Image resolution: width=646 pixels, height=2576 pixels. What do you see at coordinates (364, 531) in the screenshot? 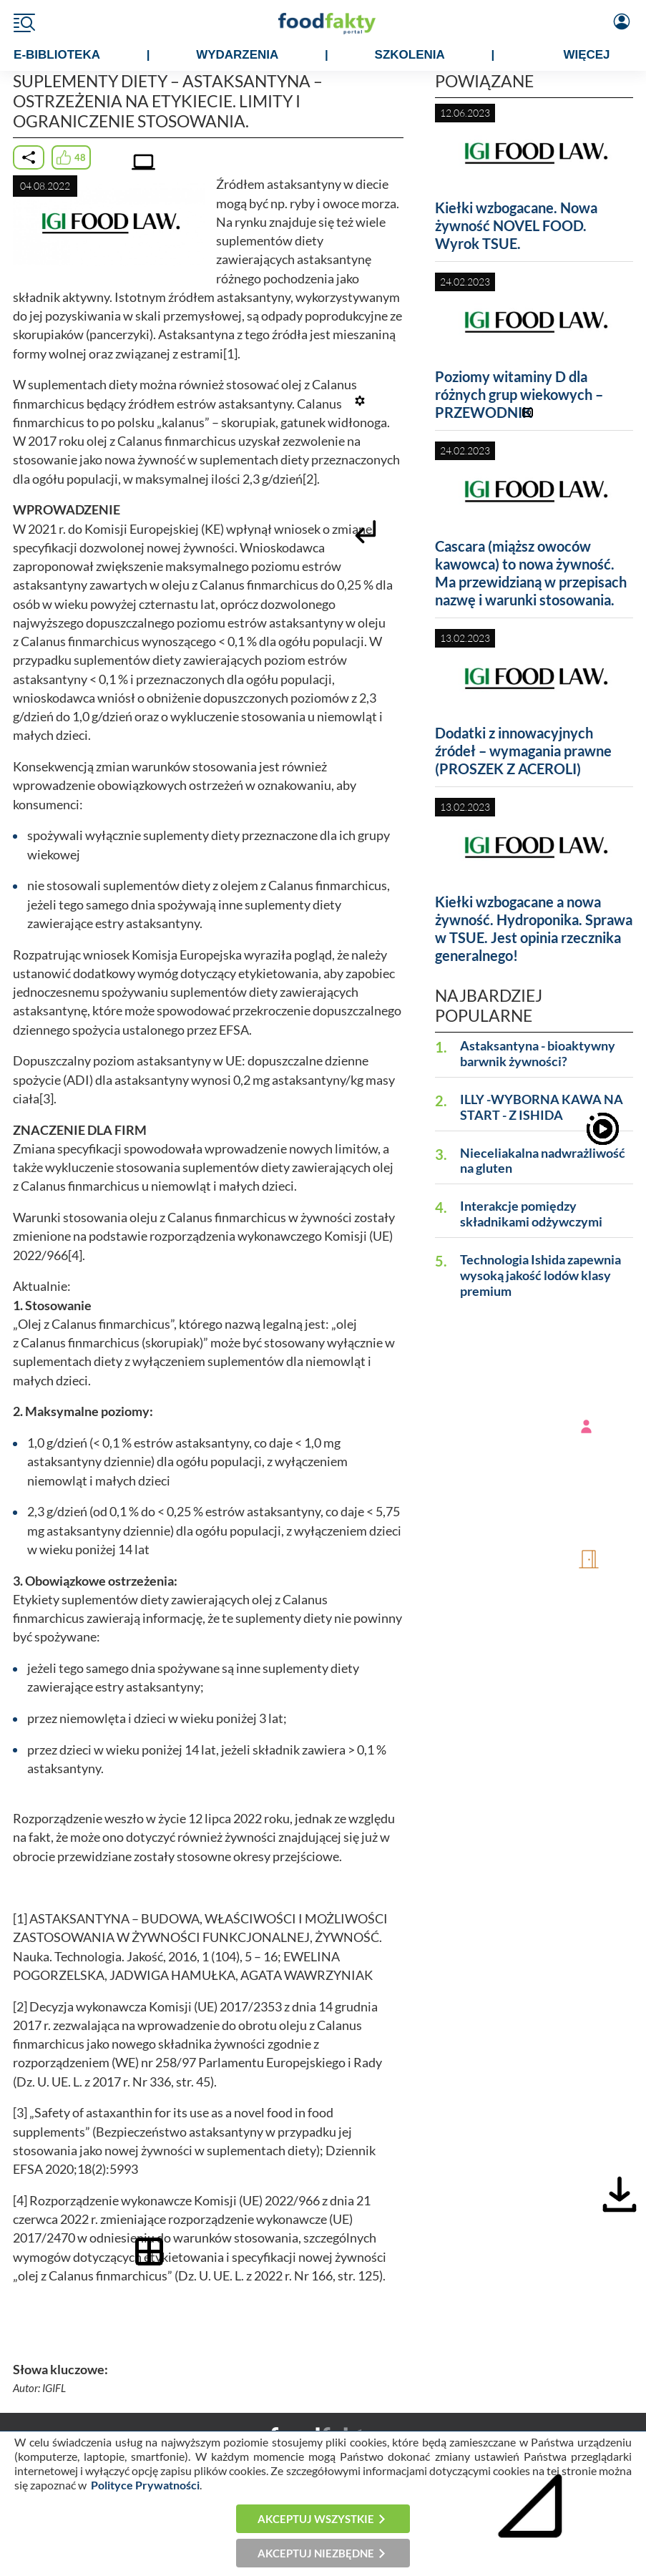
I see `navigate back to parent directory` at bounding box center [364, 531].